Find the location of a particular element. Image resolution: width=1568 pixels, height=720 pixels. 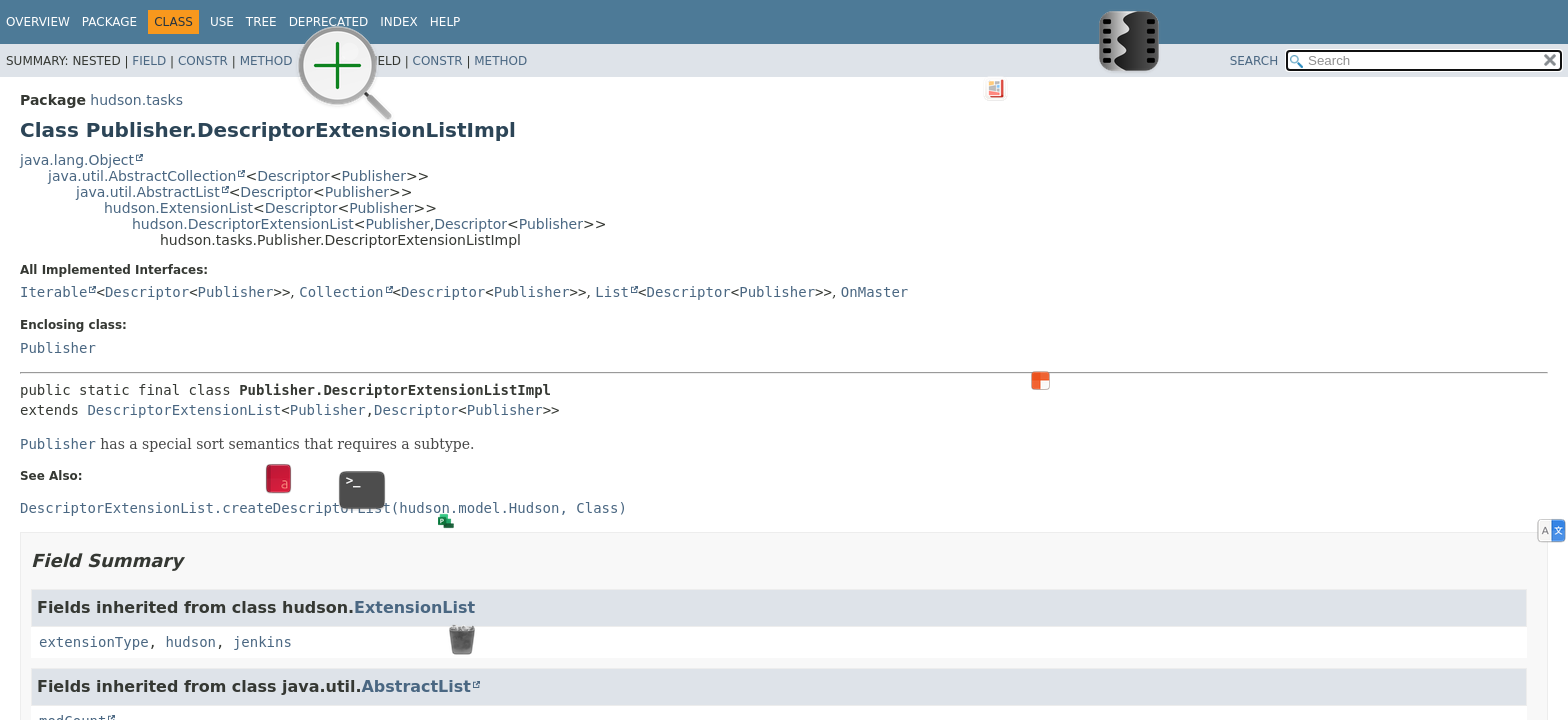

open the dictionary app is located at coordinates (278, 478).